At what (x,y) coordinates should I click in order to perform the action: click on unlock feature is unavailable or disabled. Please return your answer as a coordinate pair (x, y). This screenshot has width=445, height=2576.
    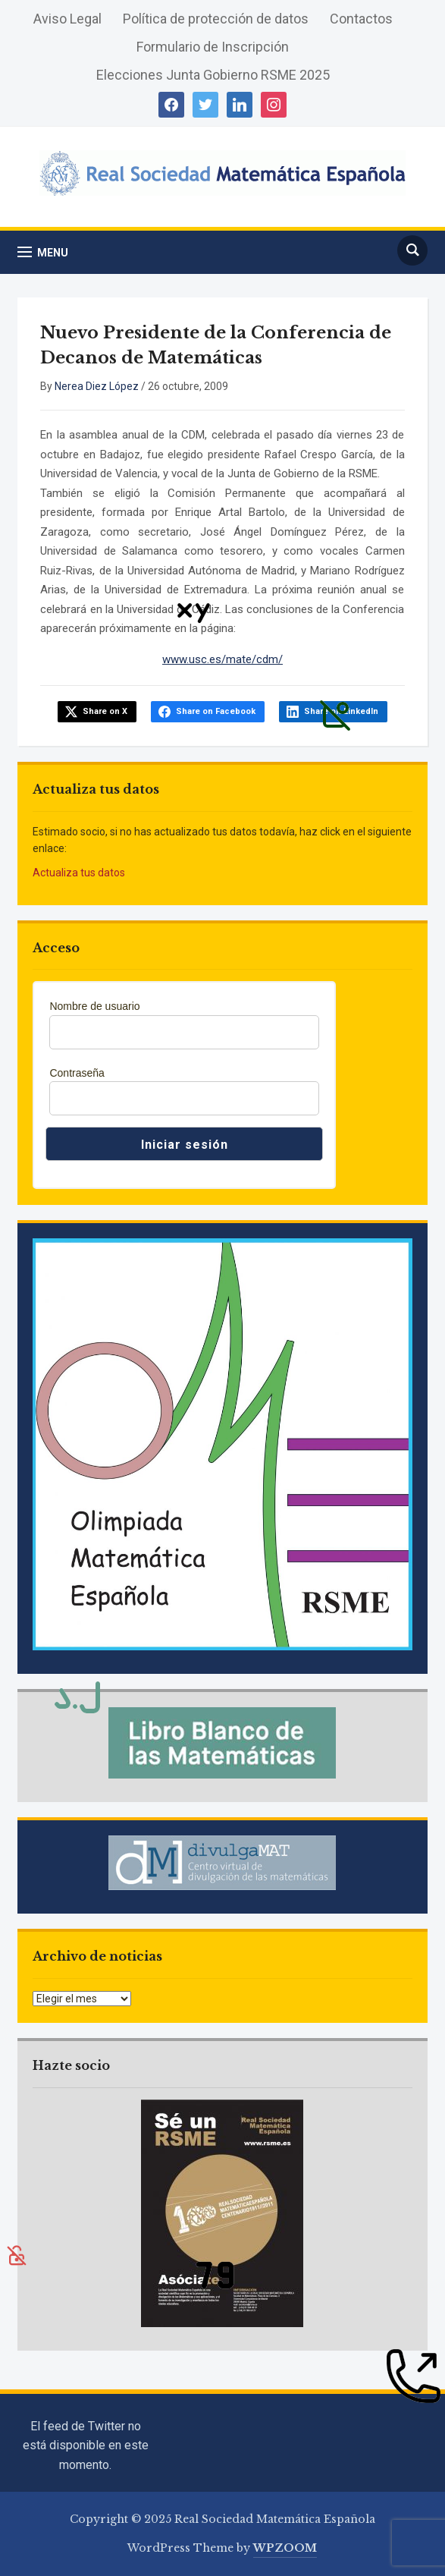
    Looking at the image, I should click on (17, 2256).